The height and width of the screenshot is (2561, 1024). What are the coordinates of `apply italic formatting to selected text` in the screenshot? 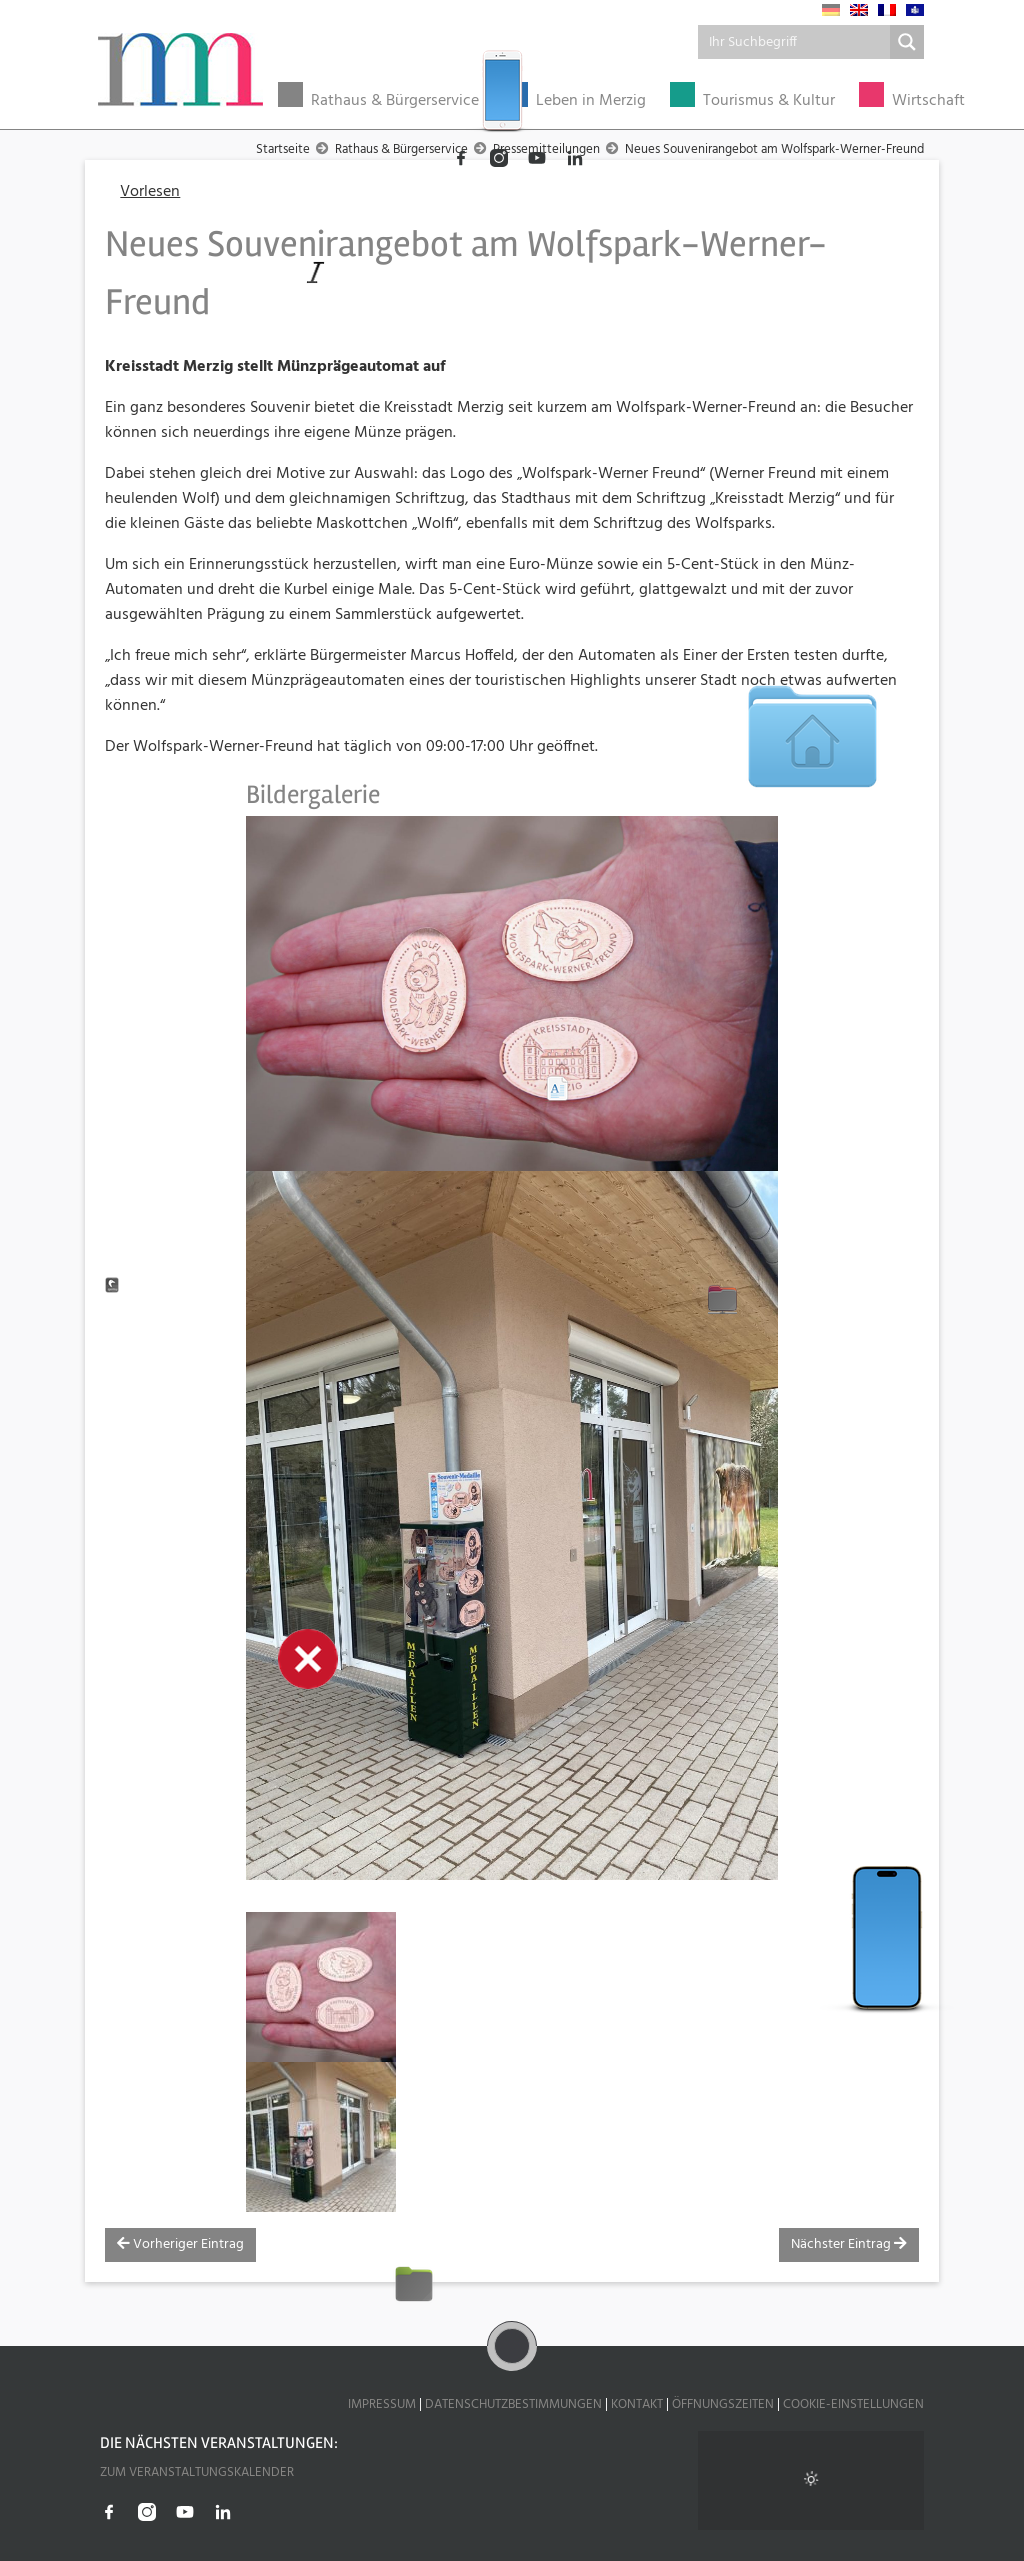 It's located at (315, 272).